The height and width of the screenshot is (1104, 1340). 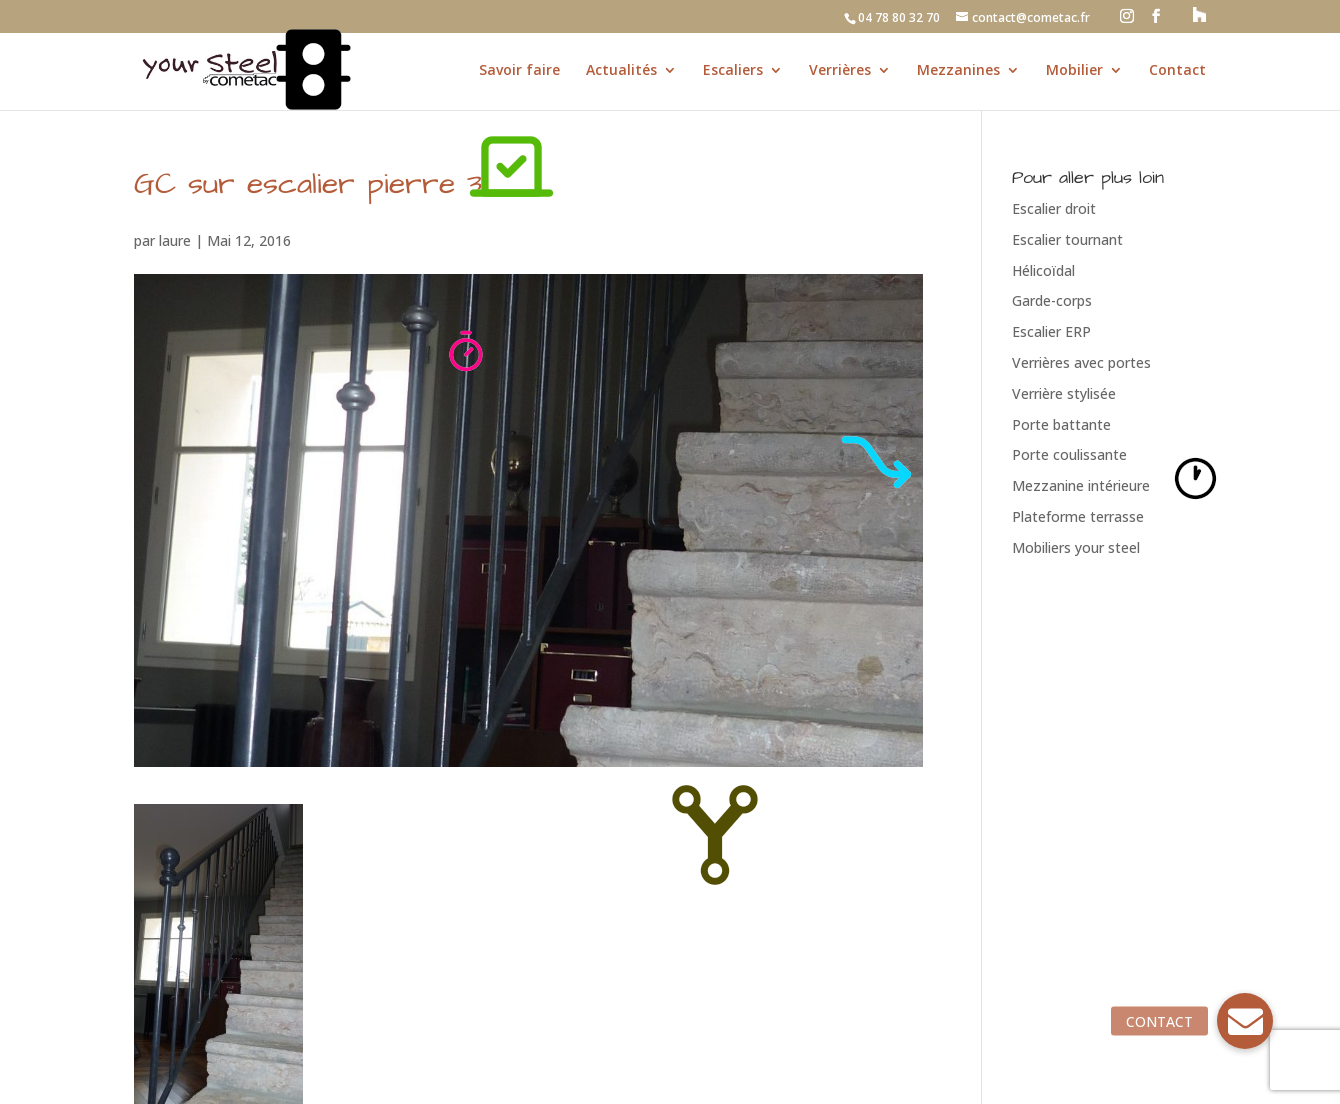 I want to click on view traffic conditions, so click(x=313, y=69).